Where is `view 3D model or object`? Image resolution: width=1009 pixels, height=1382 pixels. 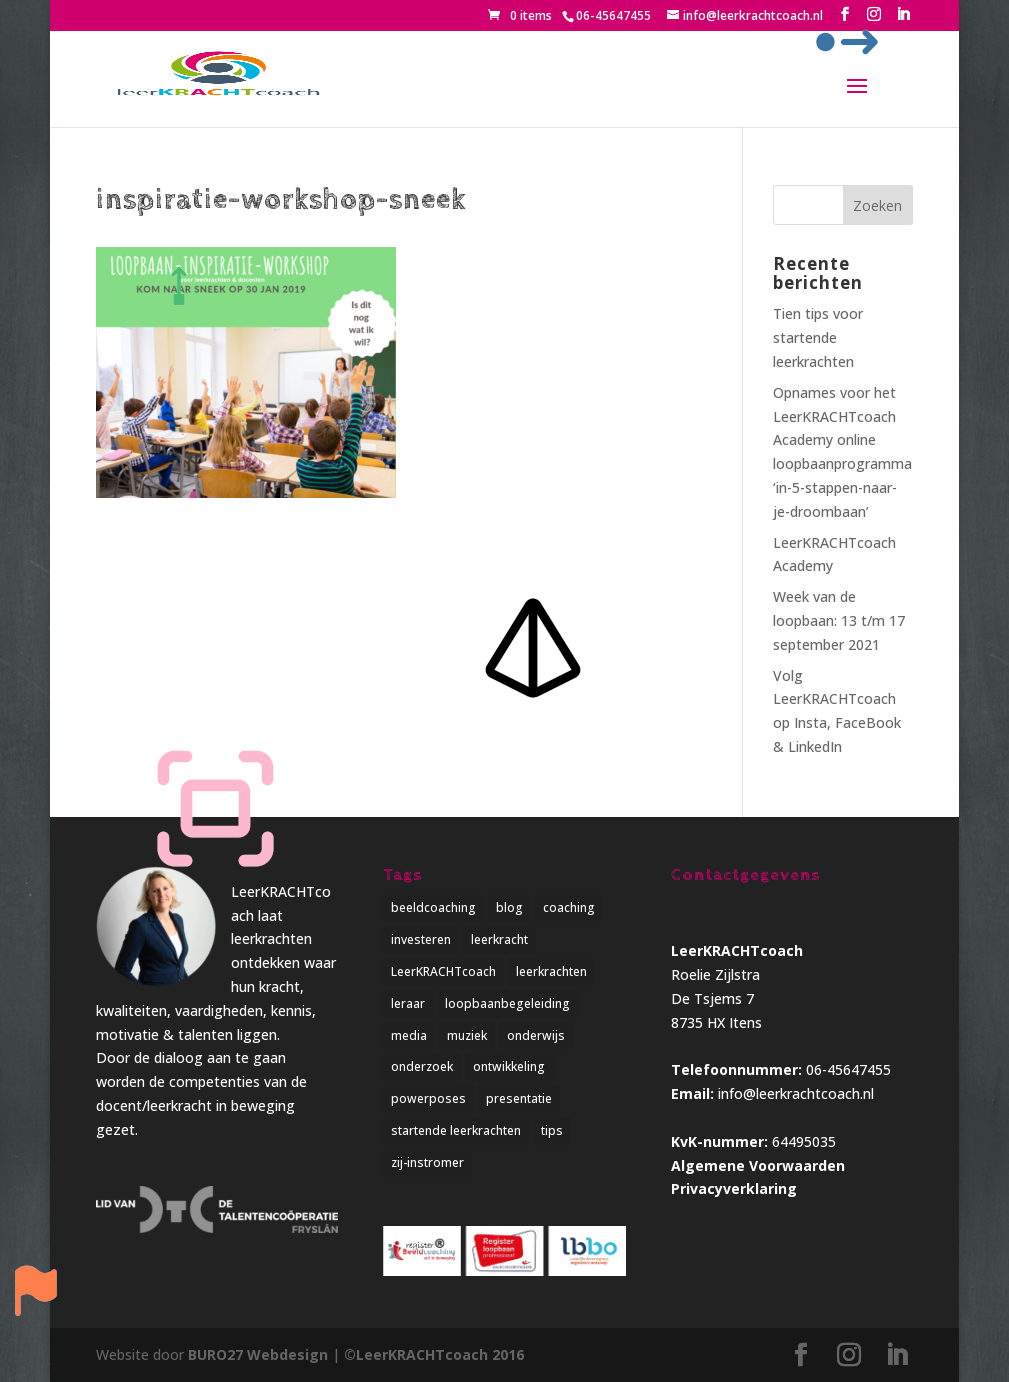 view 3D model or object is located at coordinates (533, 648).